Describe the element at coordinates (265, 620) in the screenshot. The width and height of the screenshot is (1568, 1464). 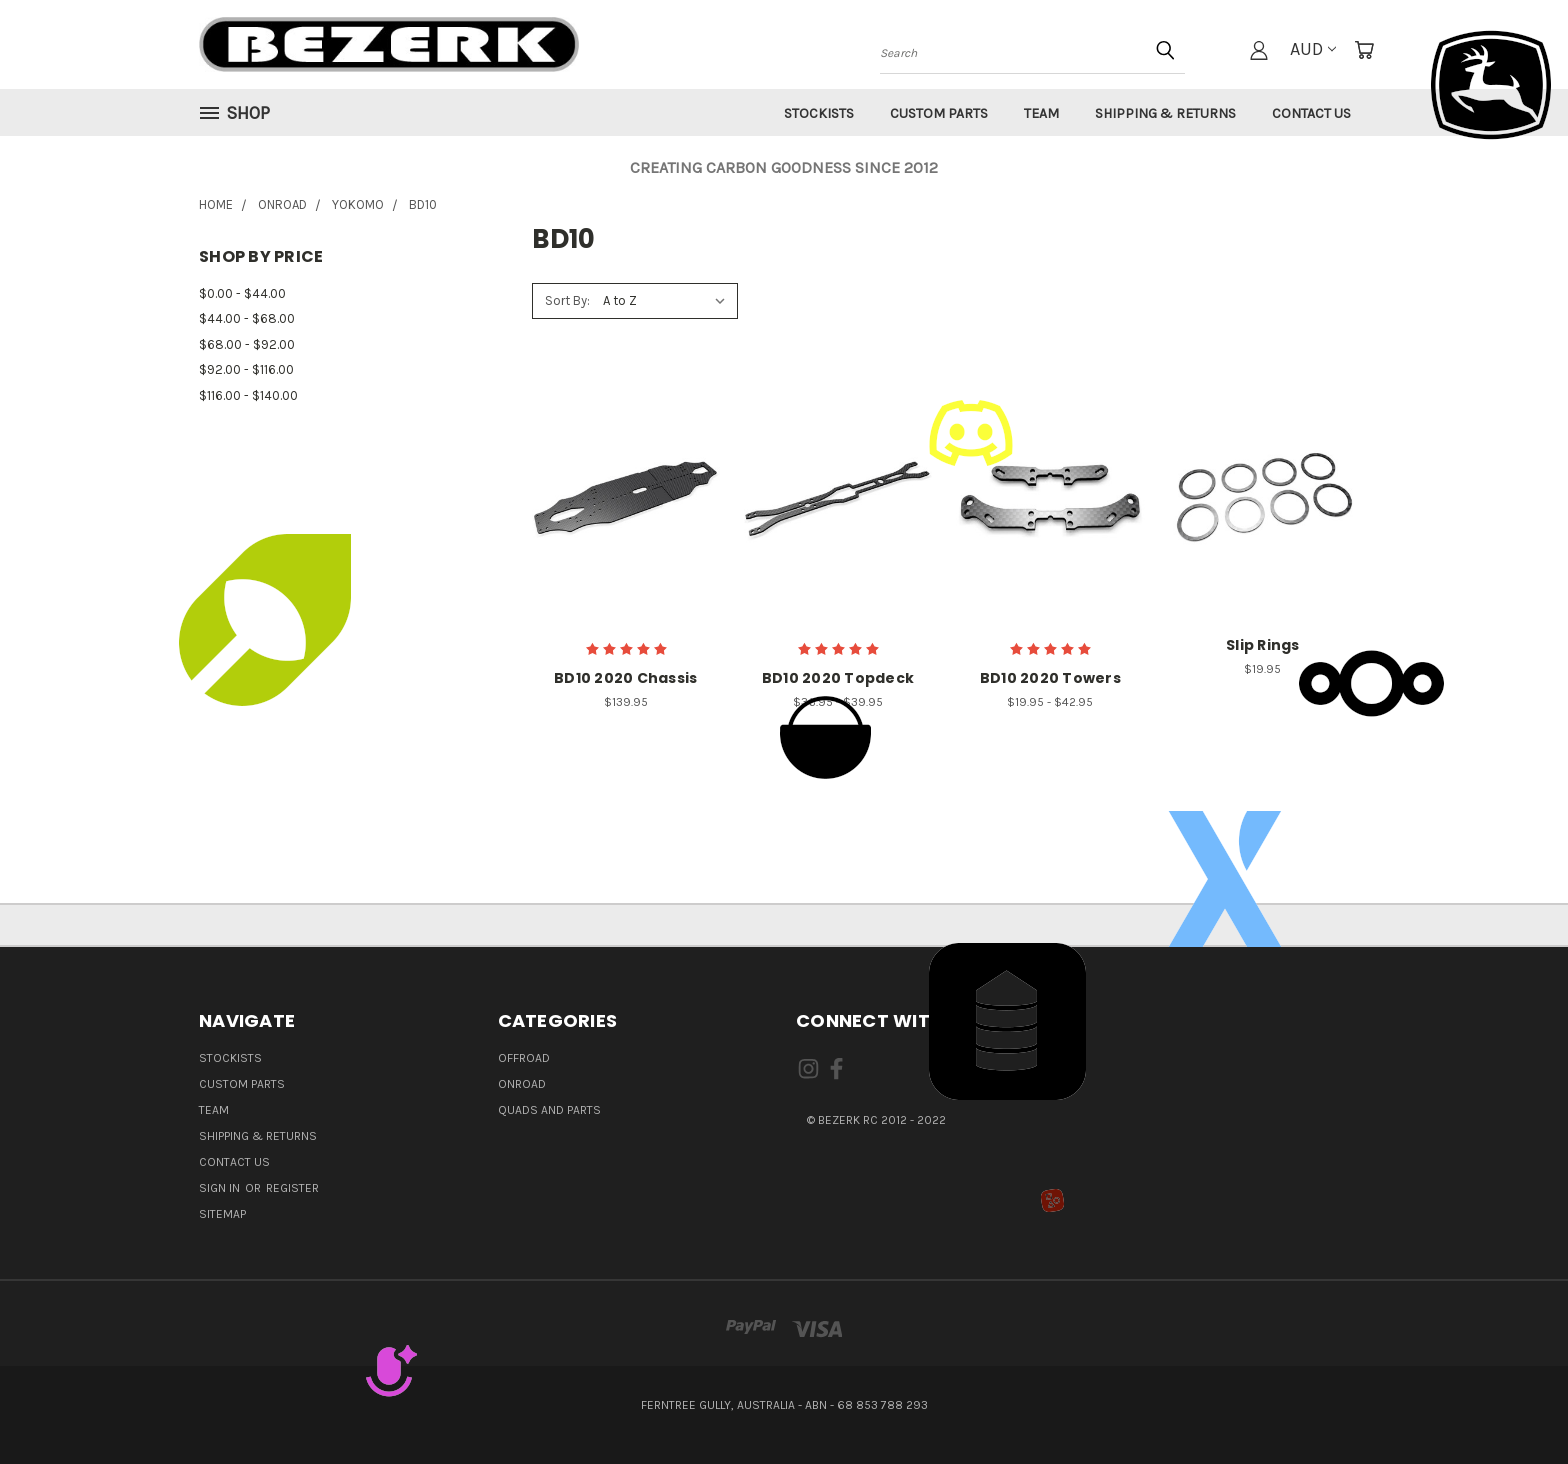
I see `visit mintlify documentation platform` at that location.